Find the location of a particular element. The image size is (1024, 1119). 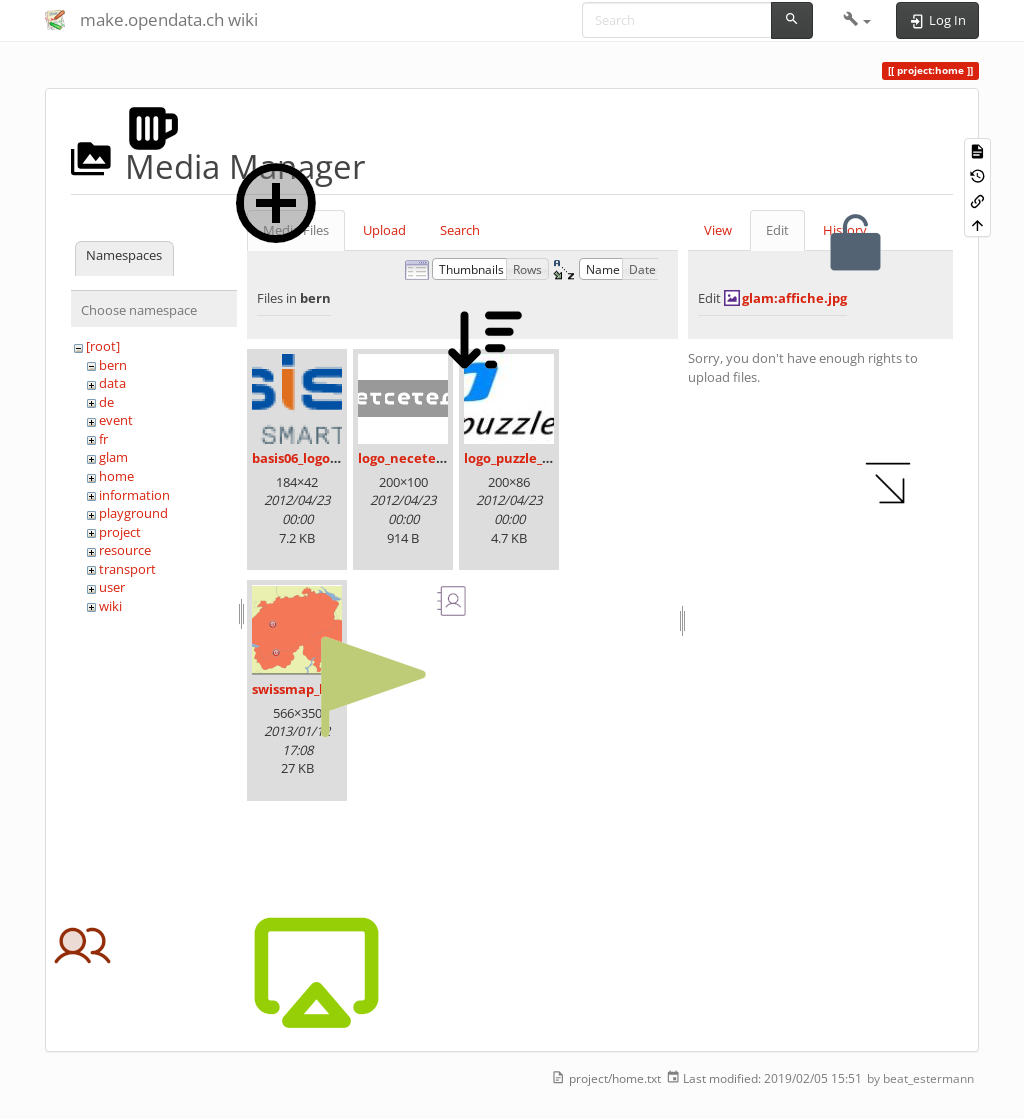

unlocked or unsecured state is located at coordinates (855, 245).